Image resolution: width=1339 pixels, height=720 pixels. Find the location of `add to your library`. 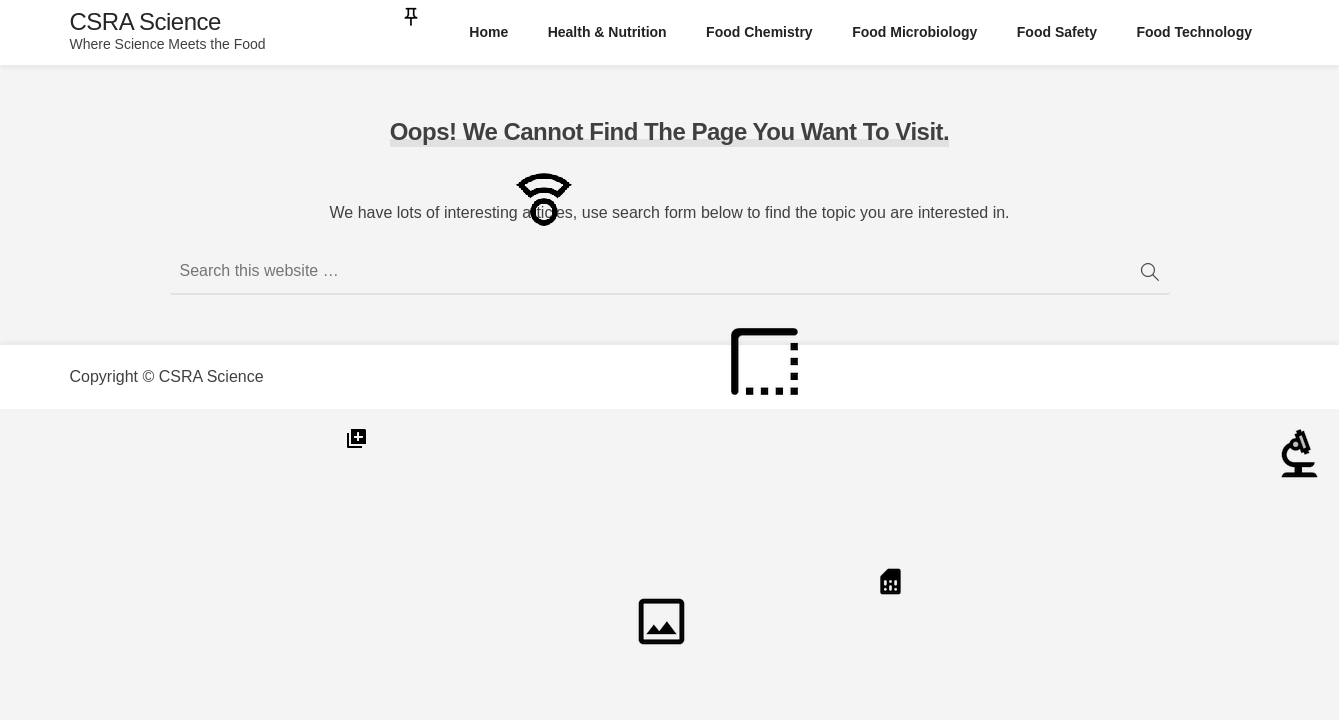

add to your library is located at coordinates (356, 438).